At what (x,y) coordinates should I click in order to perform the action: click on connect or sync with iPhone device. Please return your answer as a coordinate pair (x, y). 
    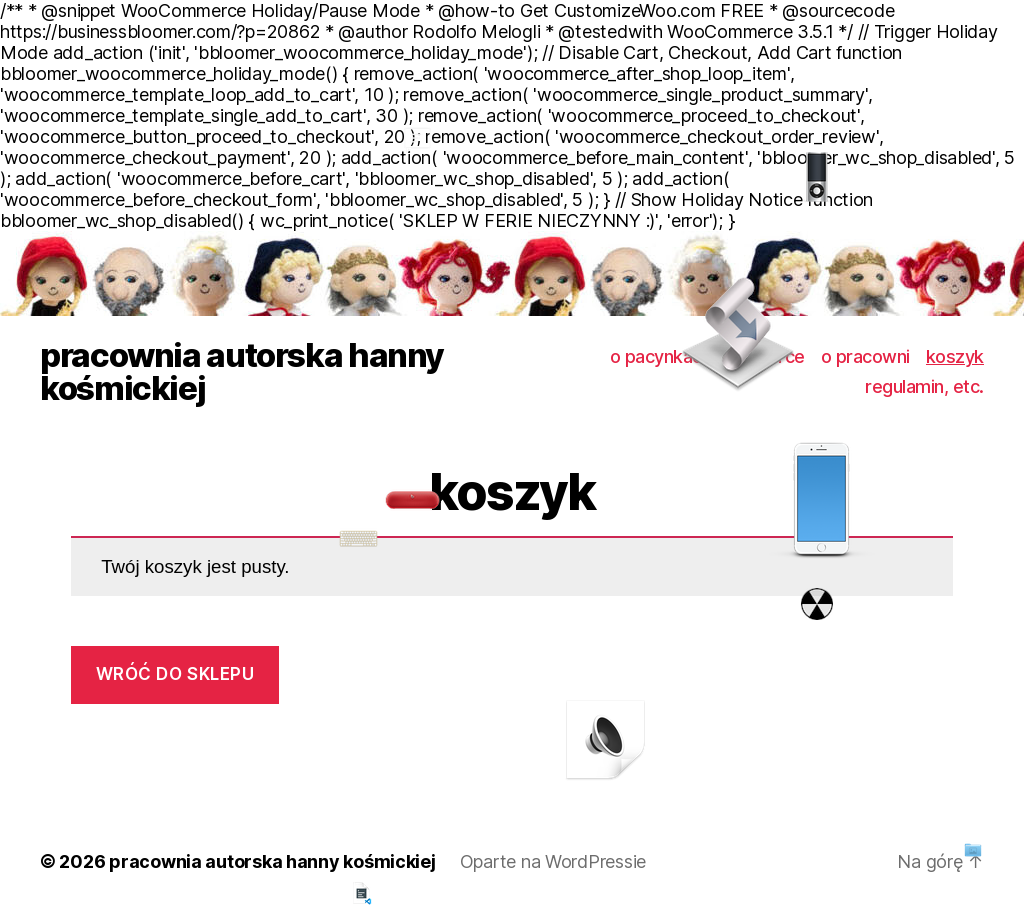
    Looking at the image, I should click on (821, 500).